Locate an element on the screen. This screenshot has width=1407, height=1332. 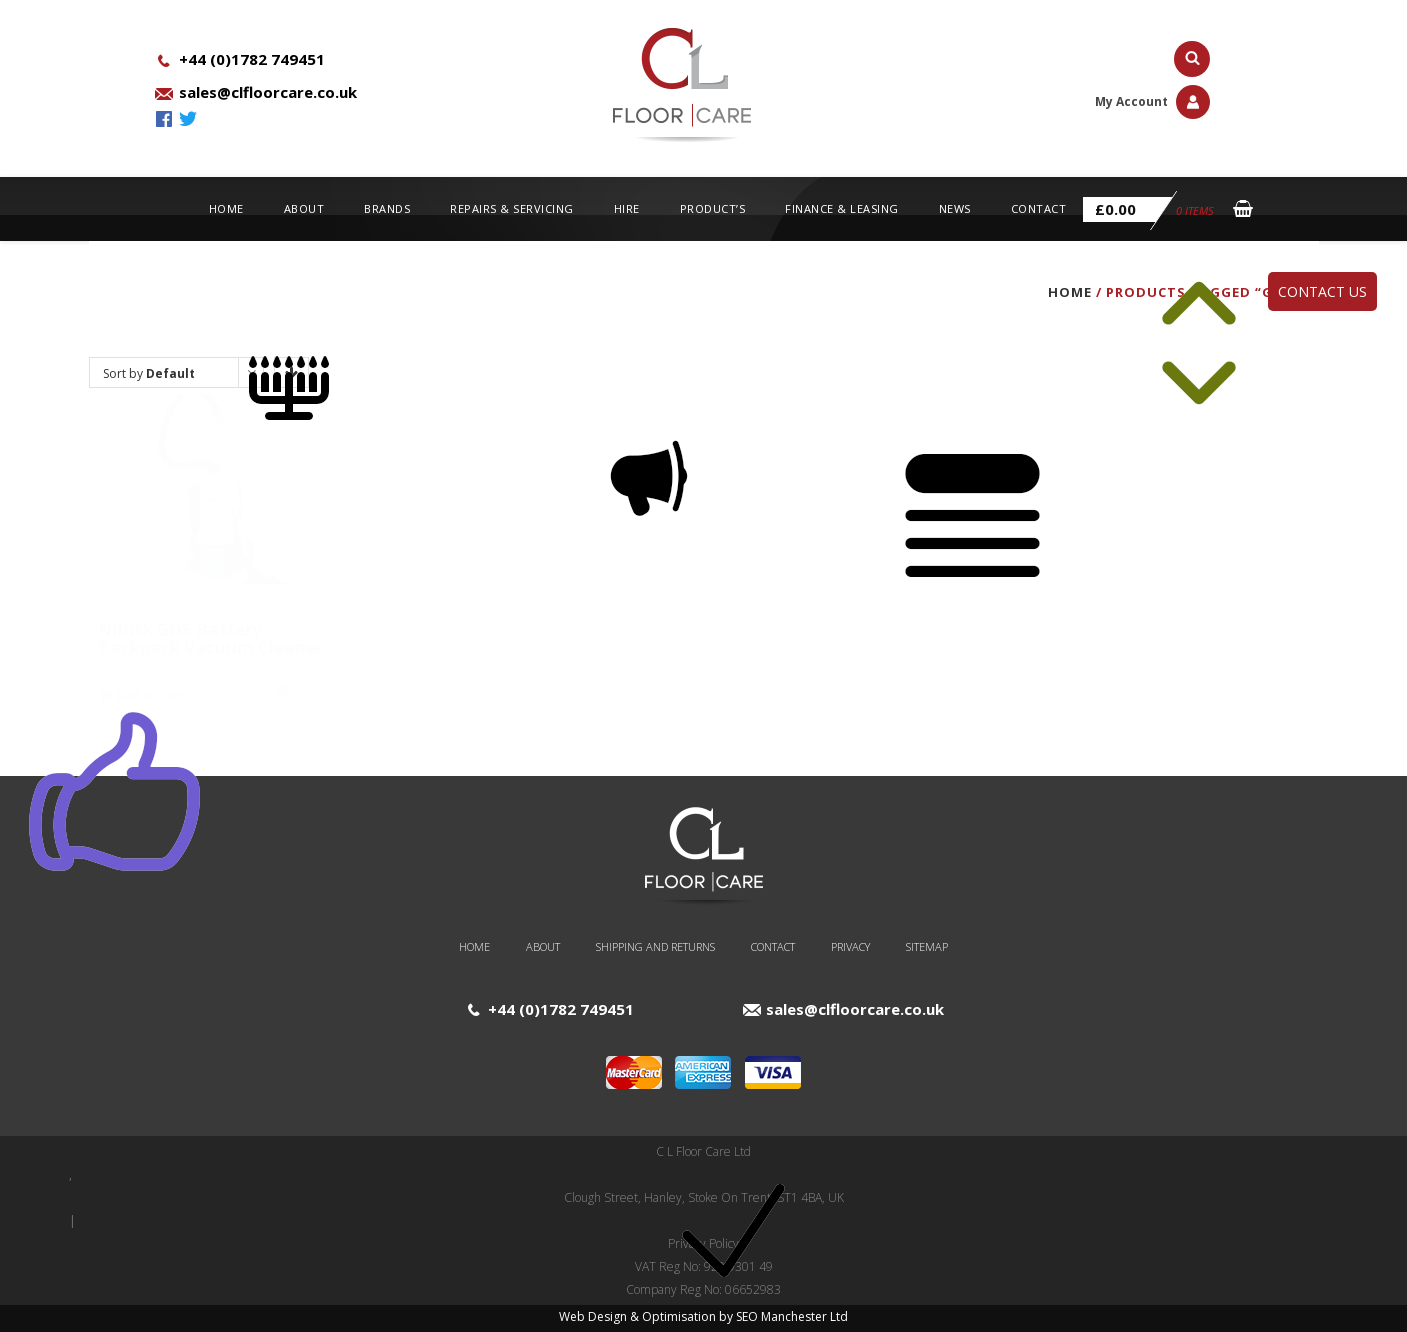
view queue or playlist is located at coordinates (972, 515).